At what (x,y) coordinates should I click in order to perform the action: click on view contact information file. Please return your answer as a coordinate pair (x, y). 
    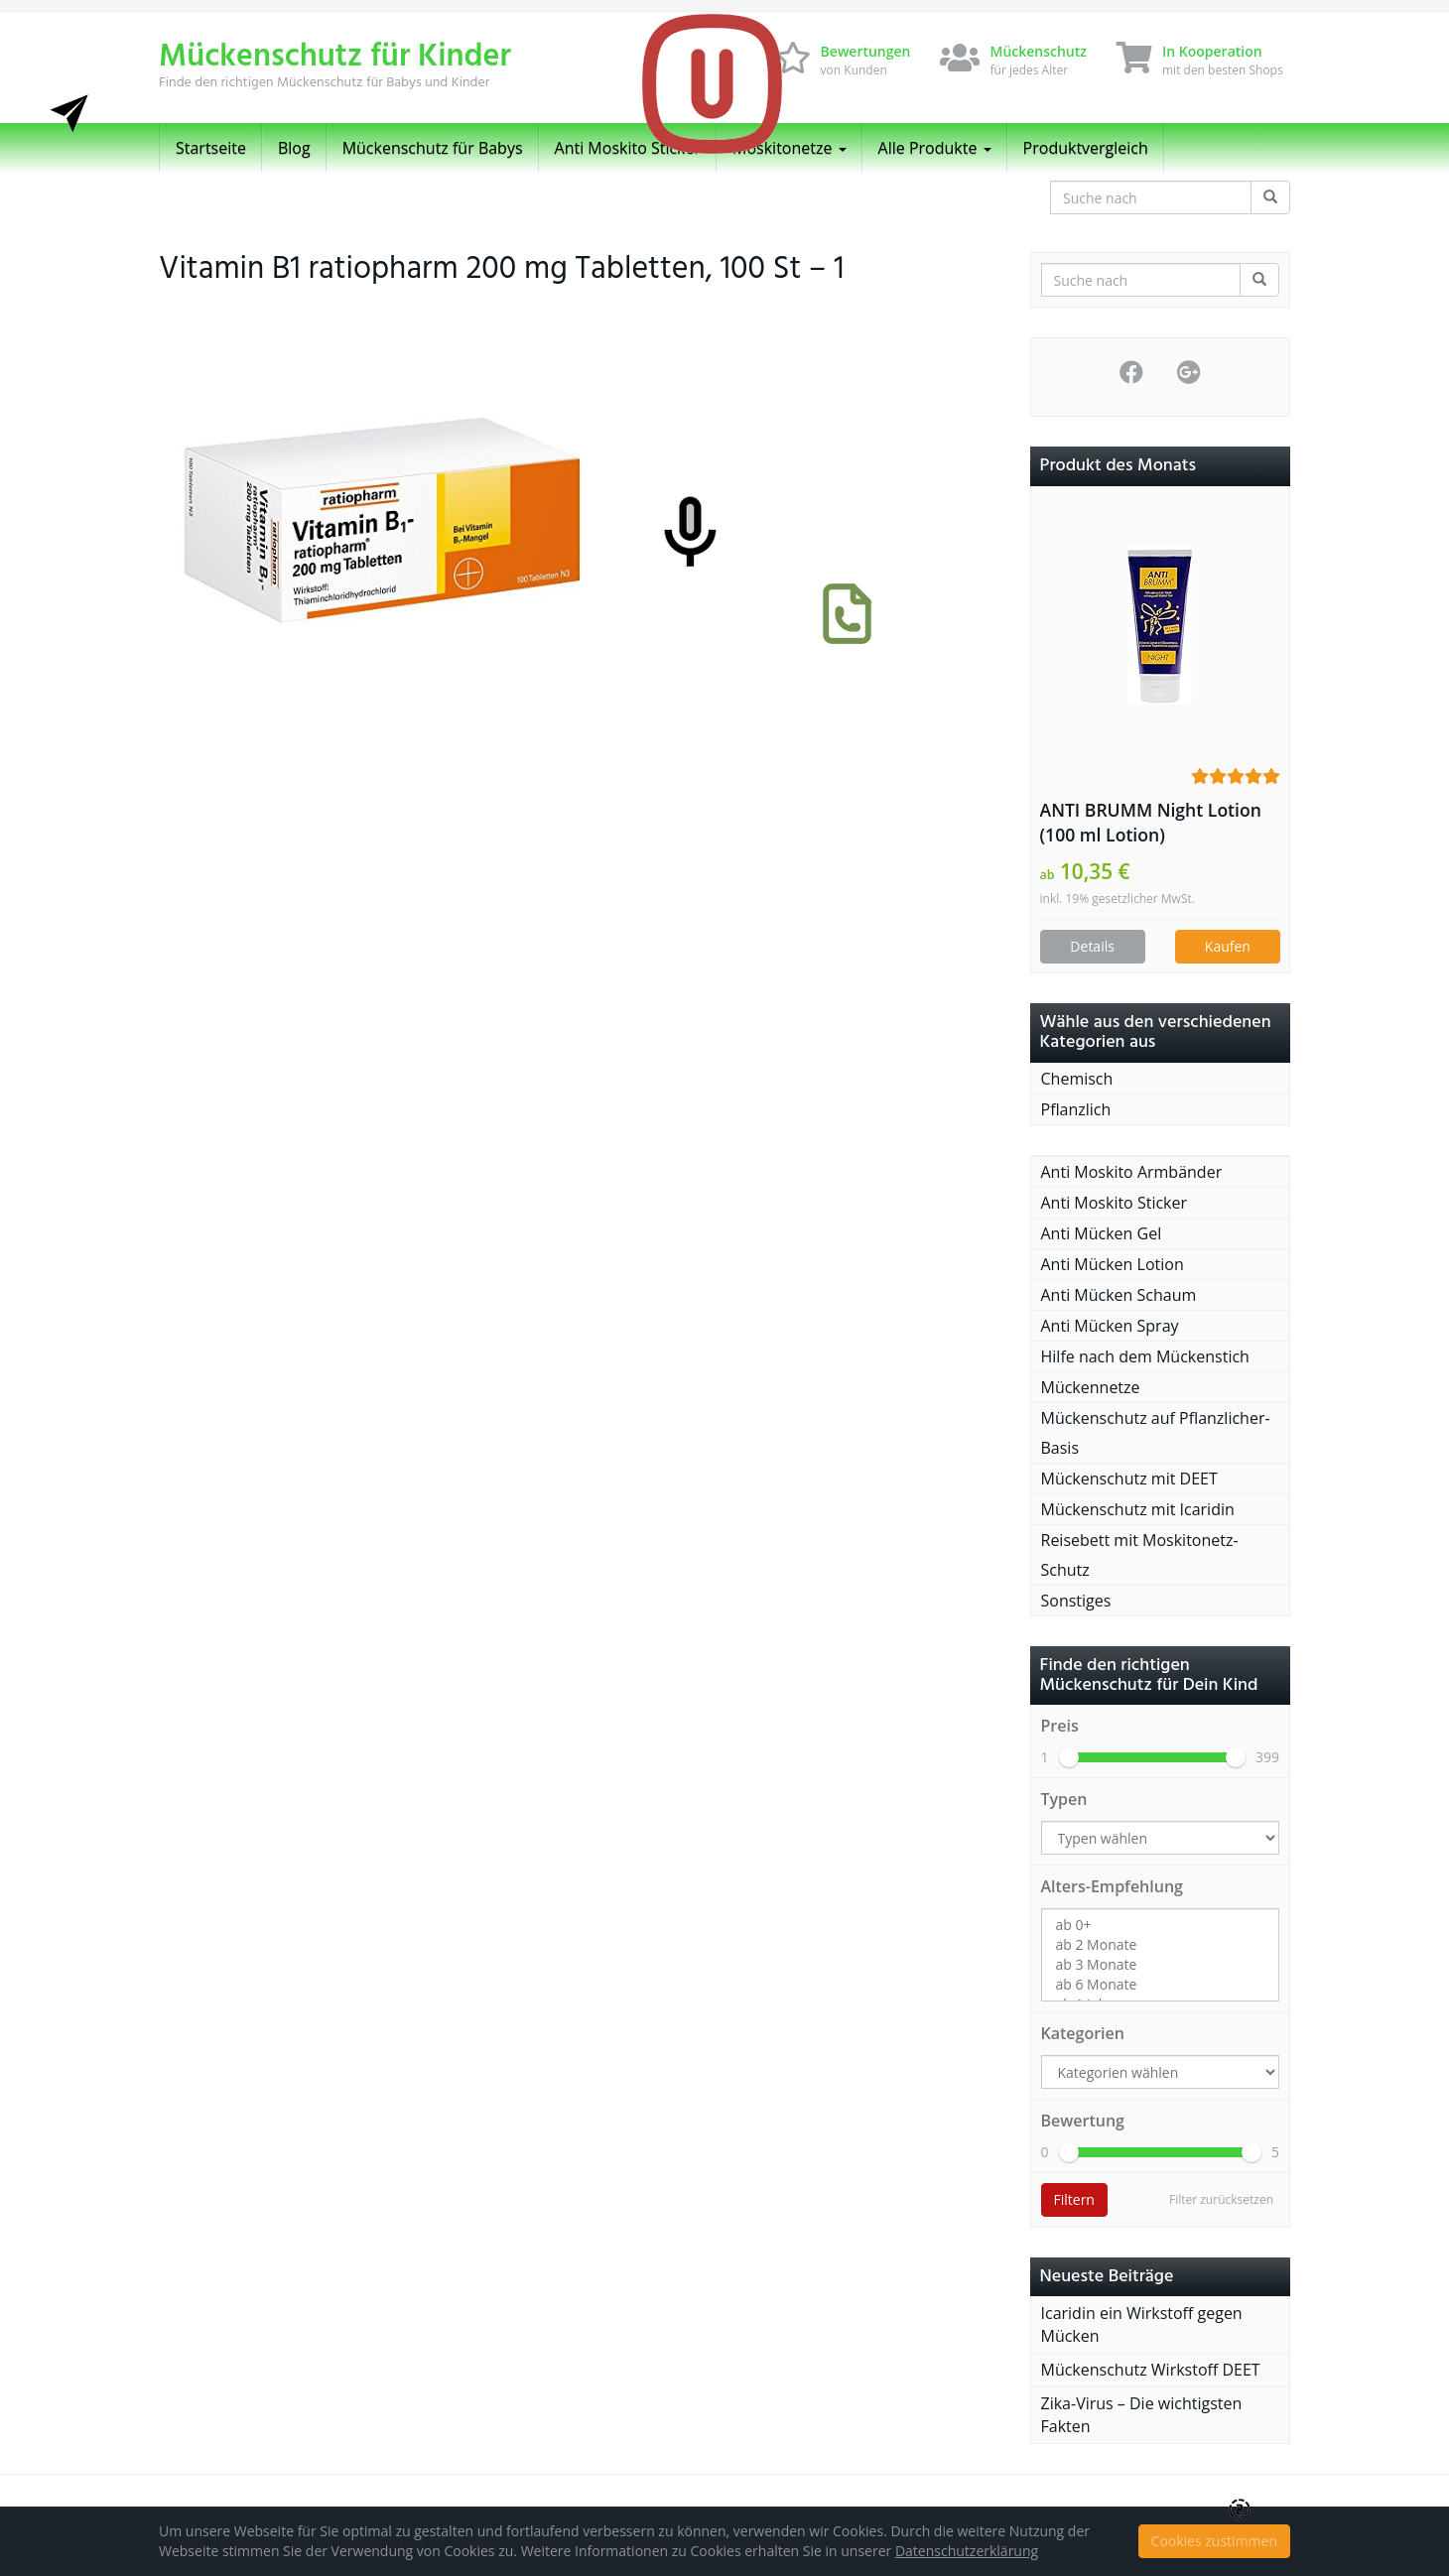
    Looking at the image, I should click on (847, 613).